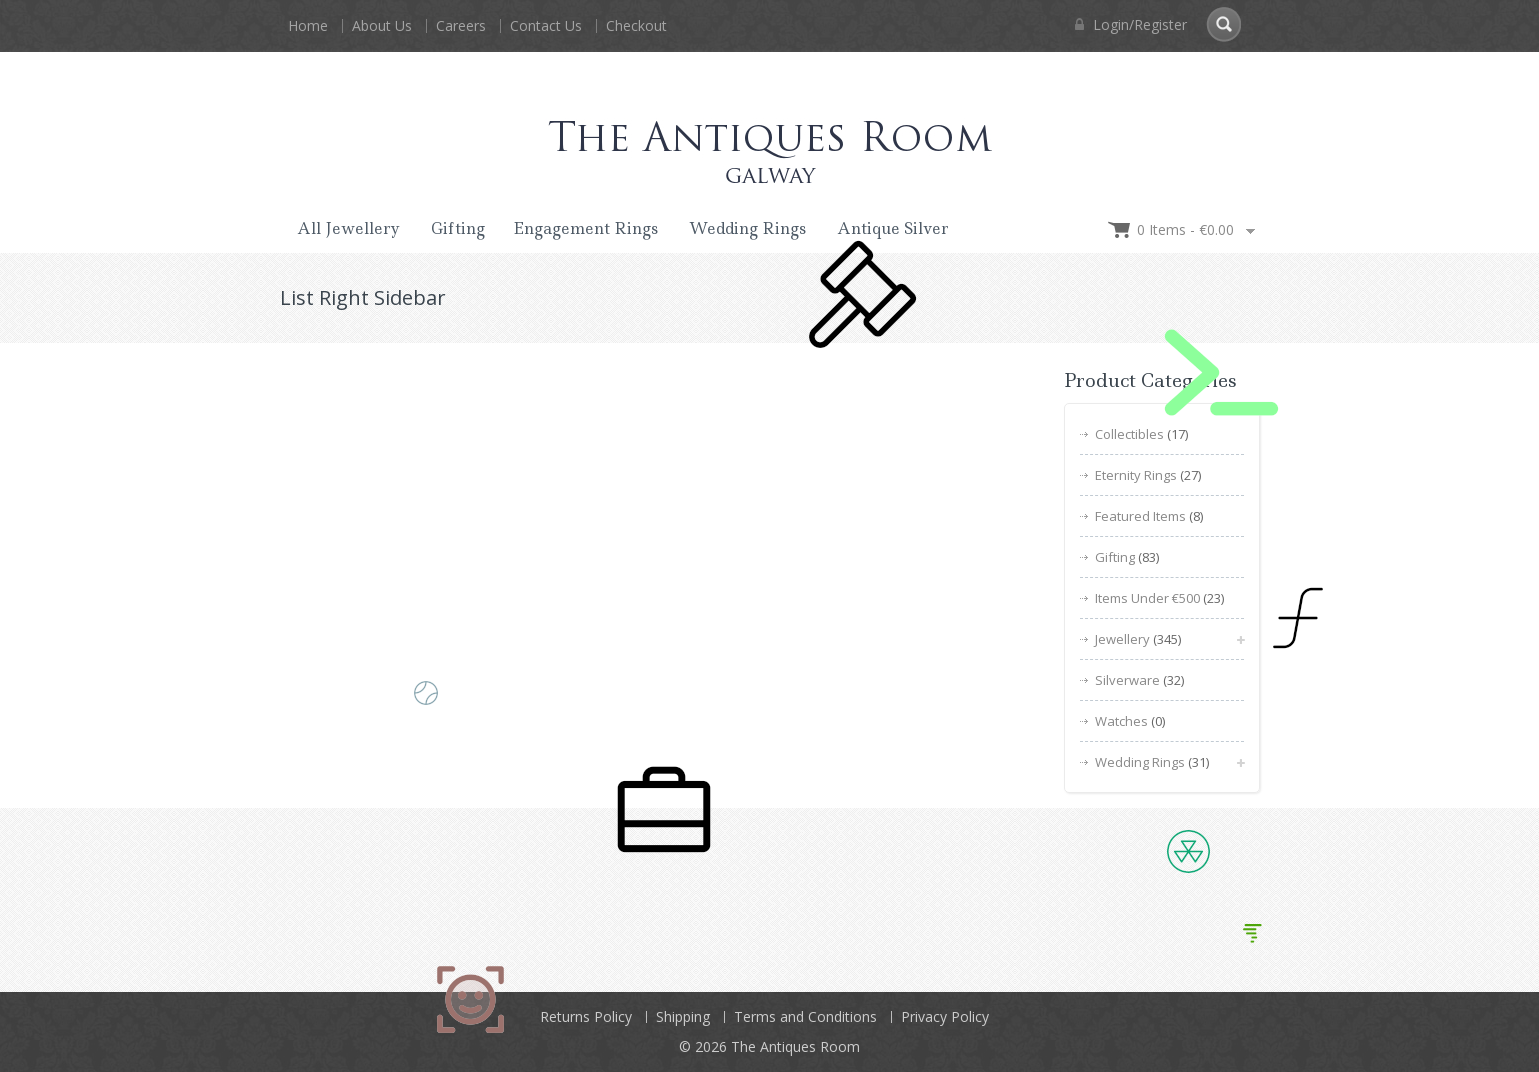  Describe the element at coordinates (664, 813) in the screenshot. I see `access travel or trip settings` at that location.